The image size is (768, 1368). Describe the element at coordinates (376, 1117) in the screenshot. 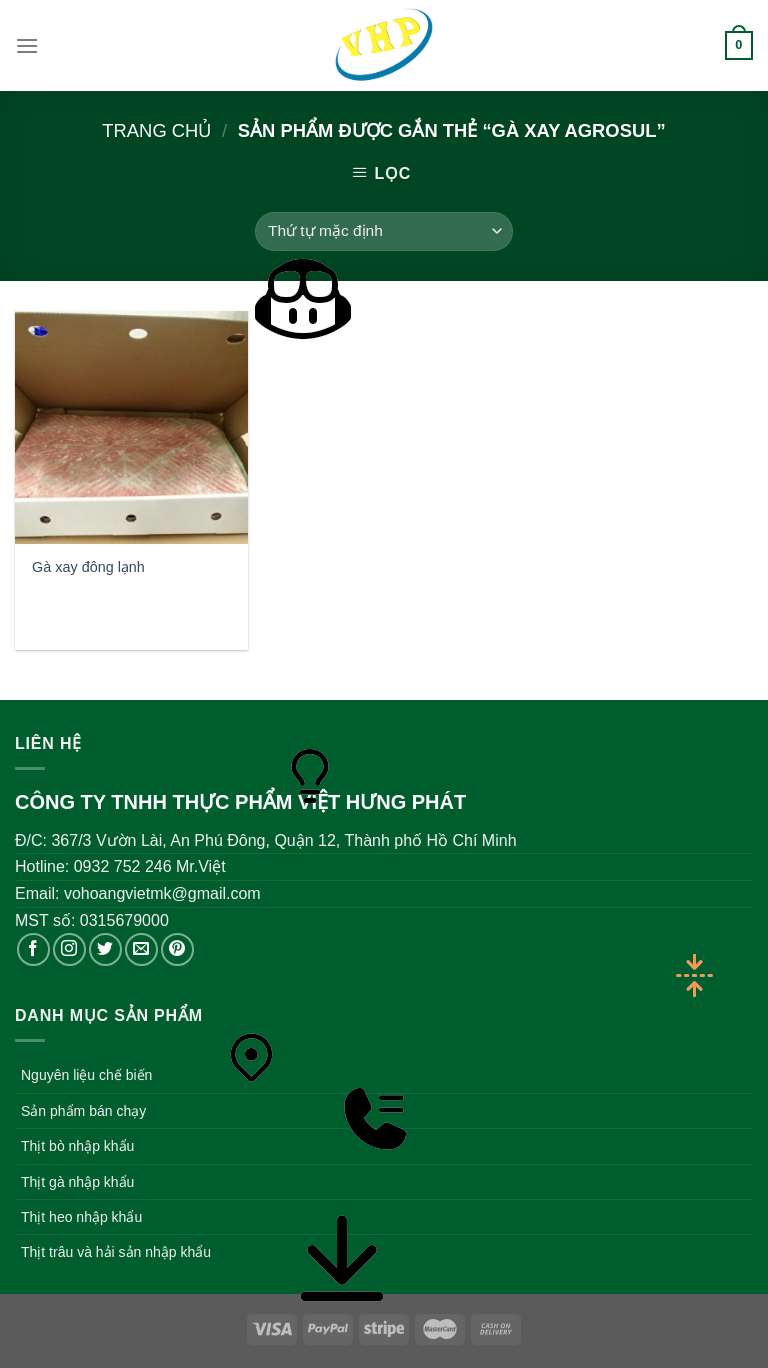

I see `view contact list or phone directory` at that location.